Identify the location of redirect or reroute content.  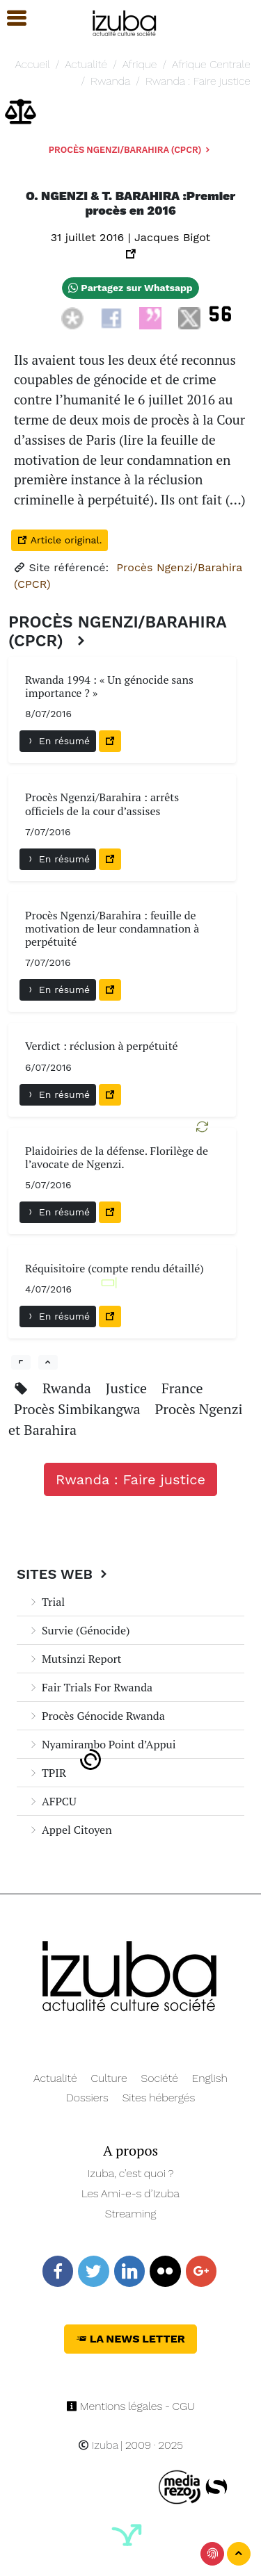
(127, 2535).